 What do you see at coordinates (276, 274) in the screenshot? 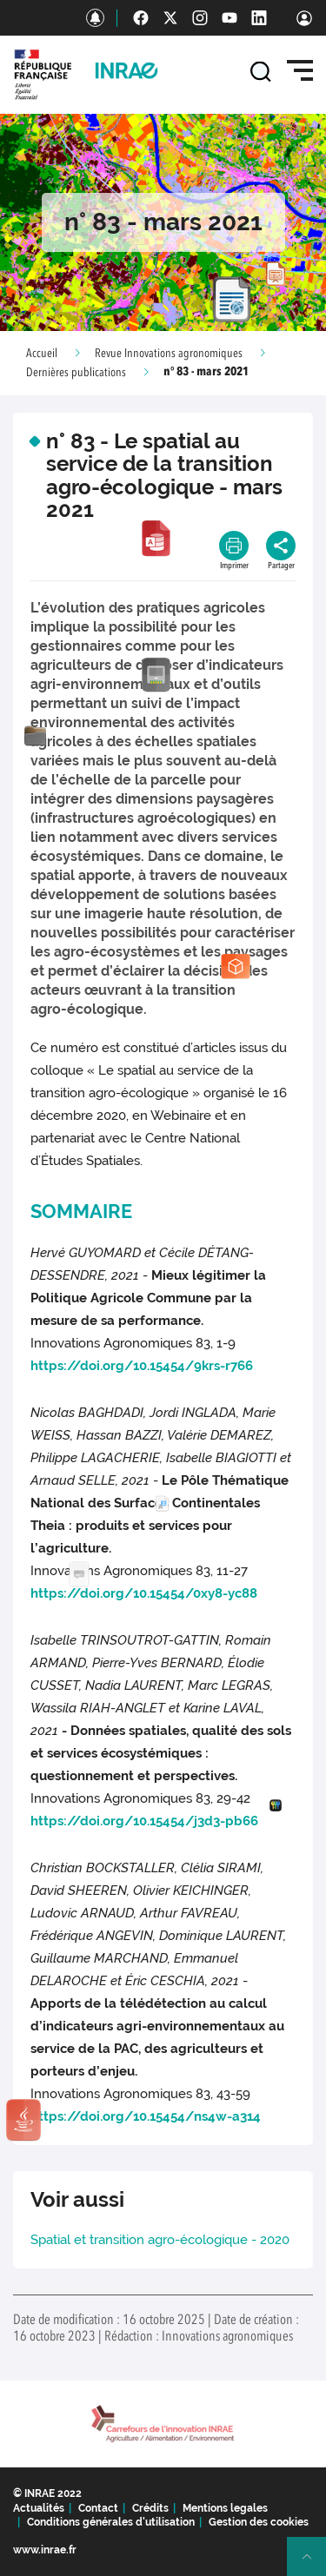
I see `open a libreoffice impress presentation template` at bounding box center [276, 274].